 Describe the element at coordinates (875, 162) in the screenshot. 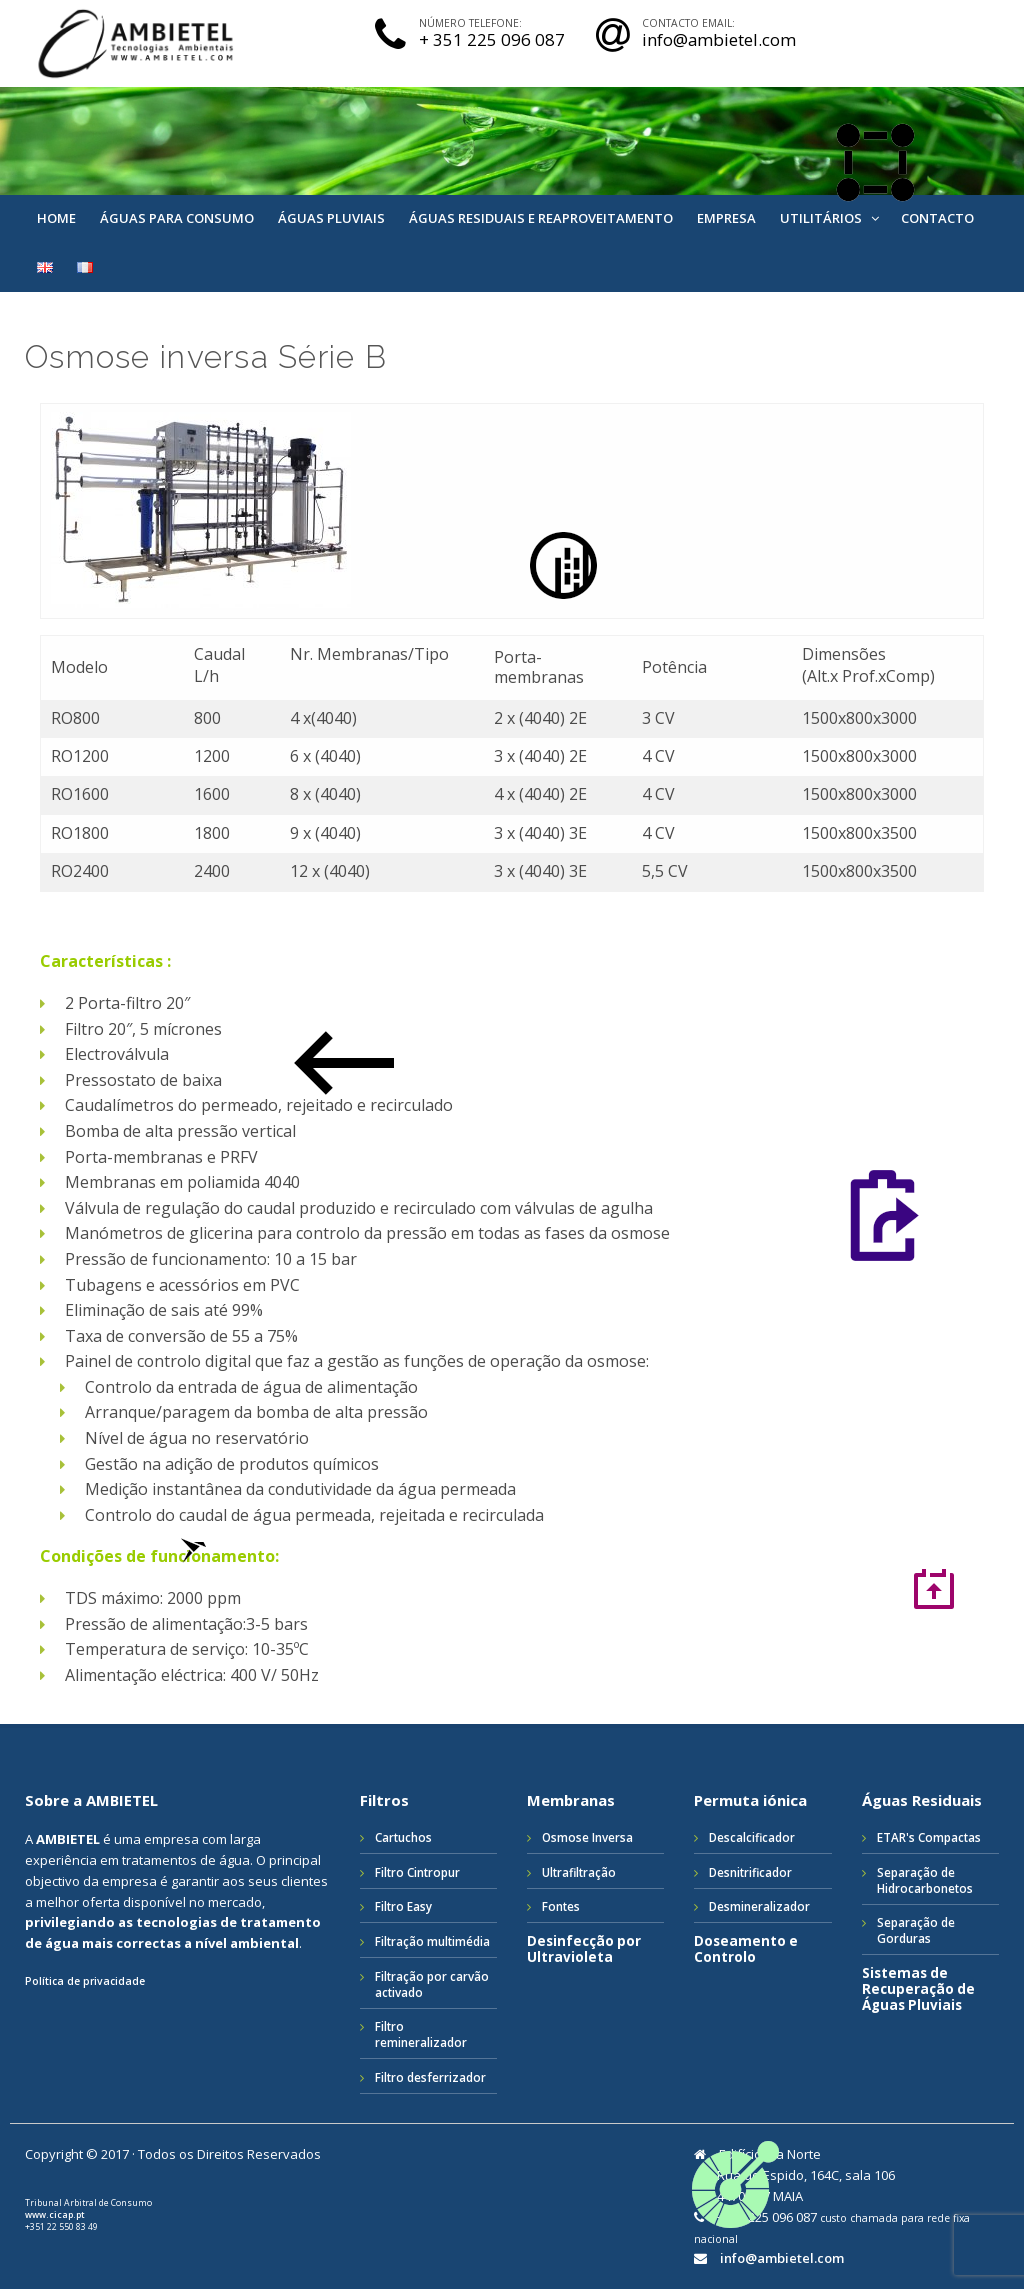

I see `access shape tools or vector editing` at that location.